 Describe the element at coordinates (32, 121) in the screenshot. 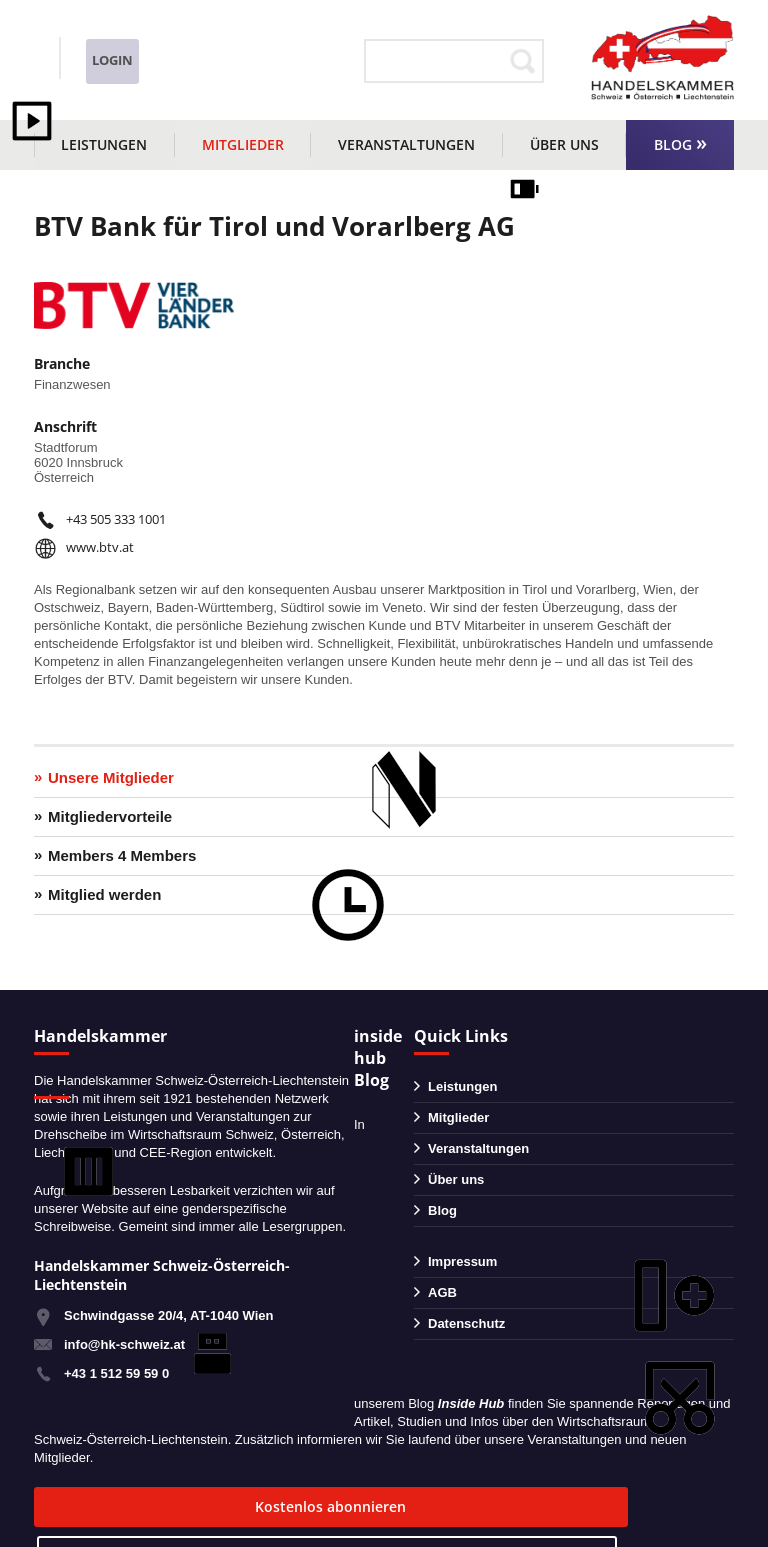

I see `play video content` at that location.